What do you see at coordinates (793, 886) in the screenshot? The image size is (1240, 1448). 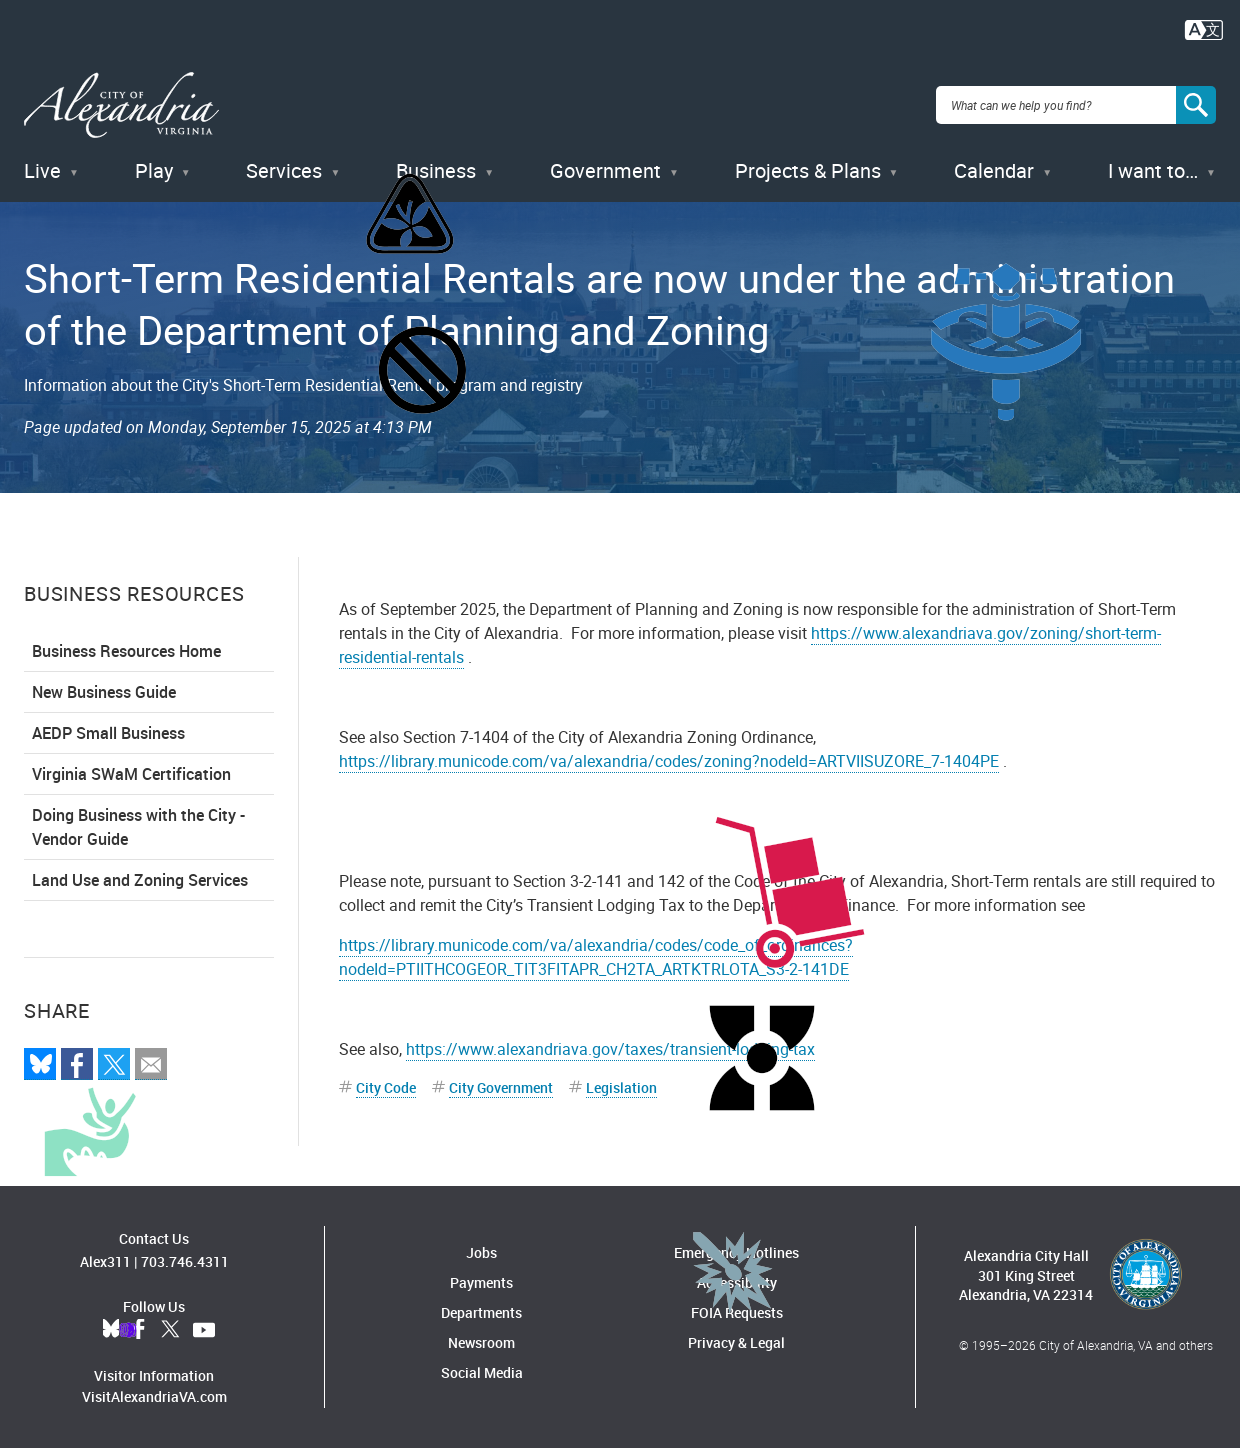 I see `view shipping or delivery options` at bounding box center [793, 886].